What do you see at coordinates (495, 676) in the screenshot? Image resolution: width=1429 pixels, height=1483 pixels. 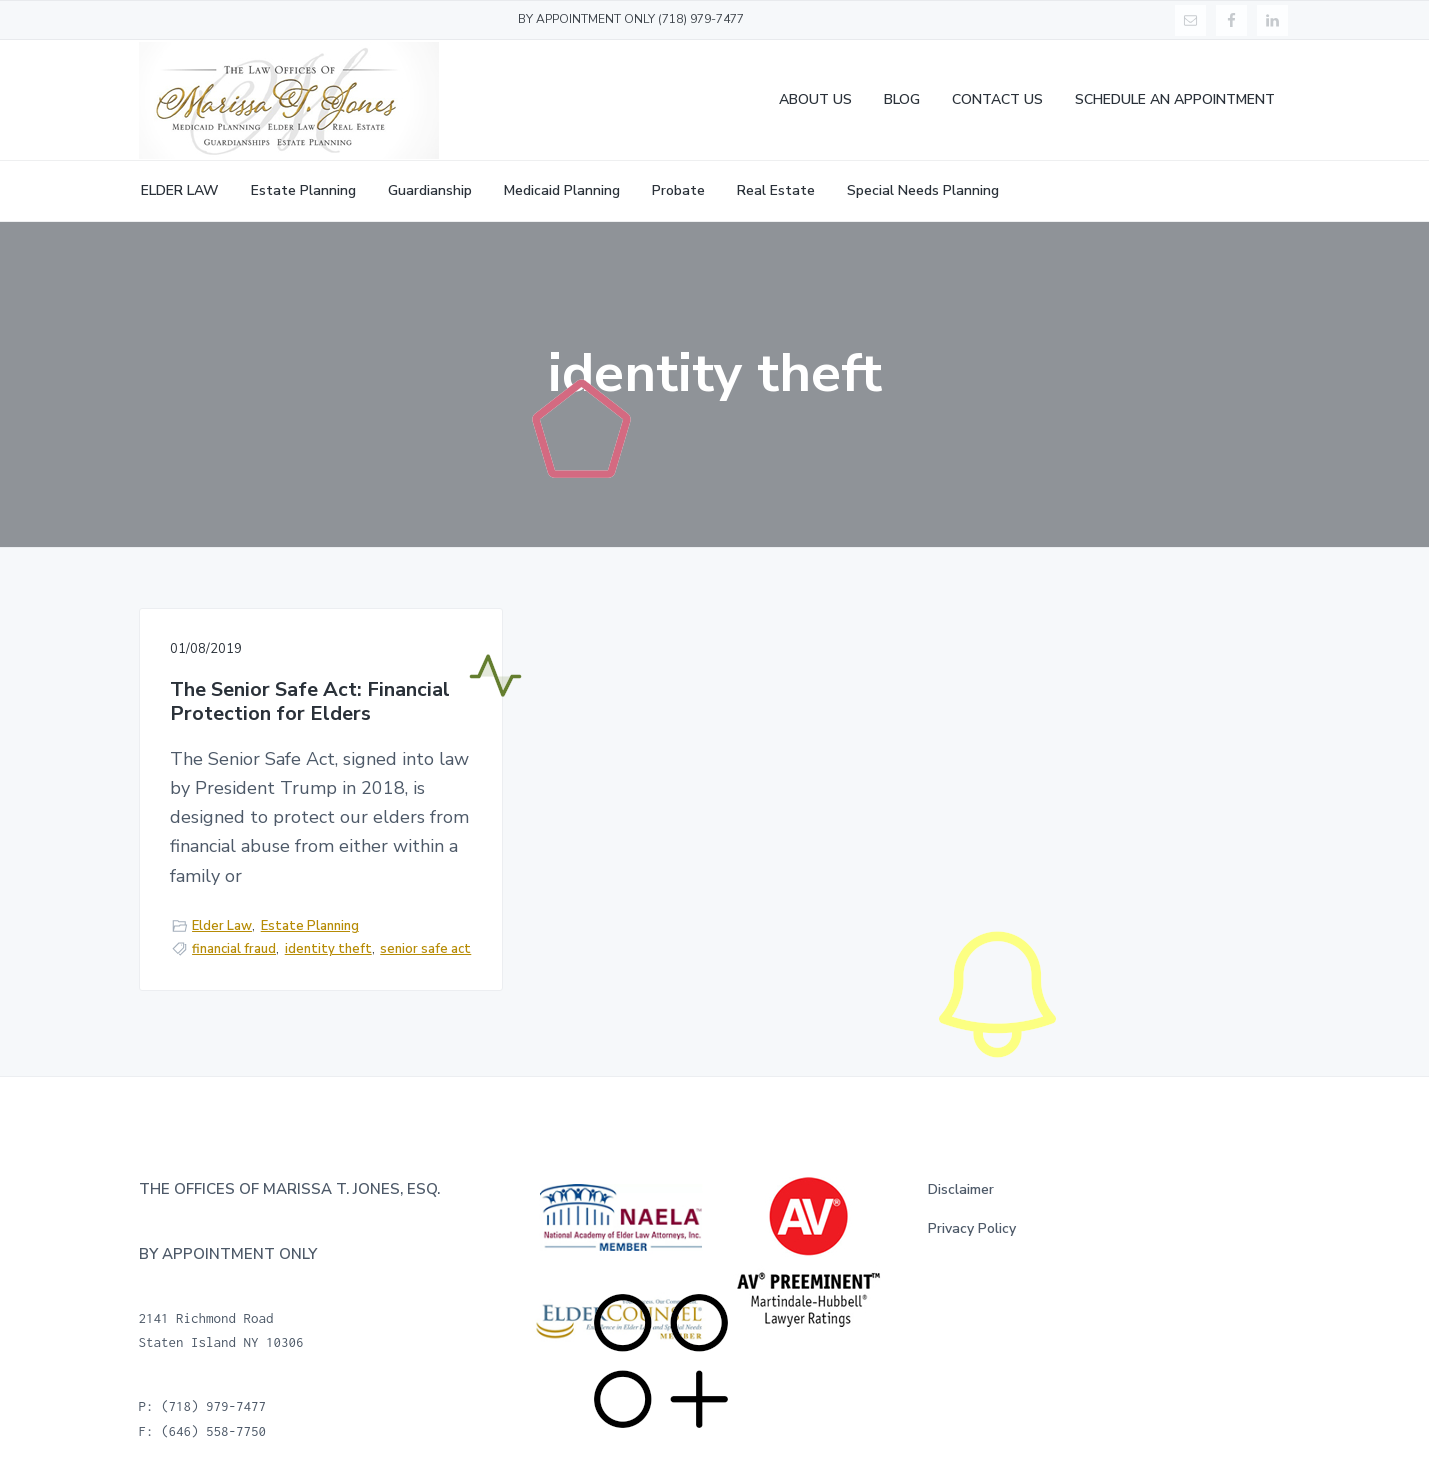 I see `view health or heart rate data` at bounding box center [495, 676].